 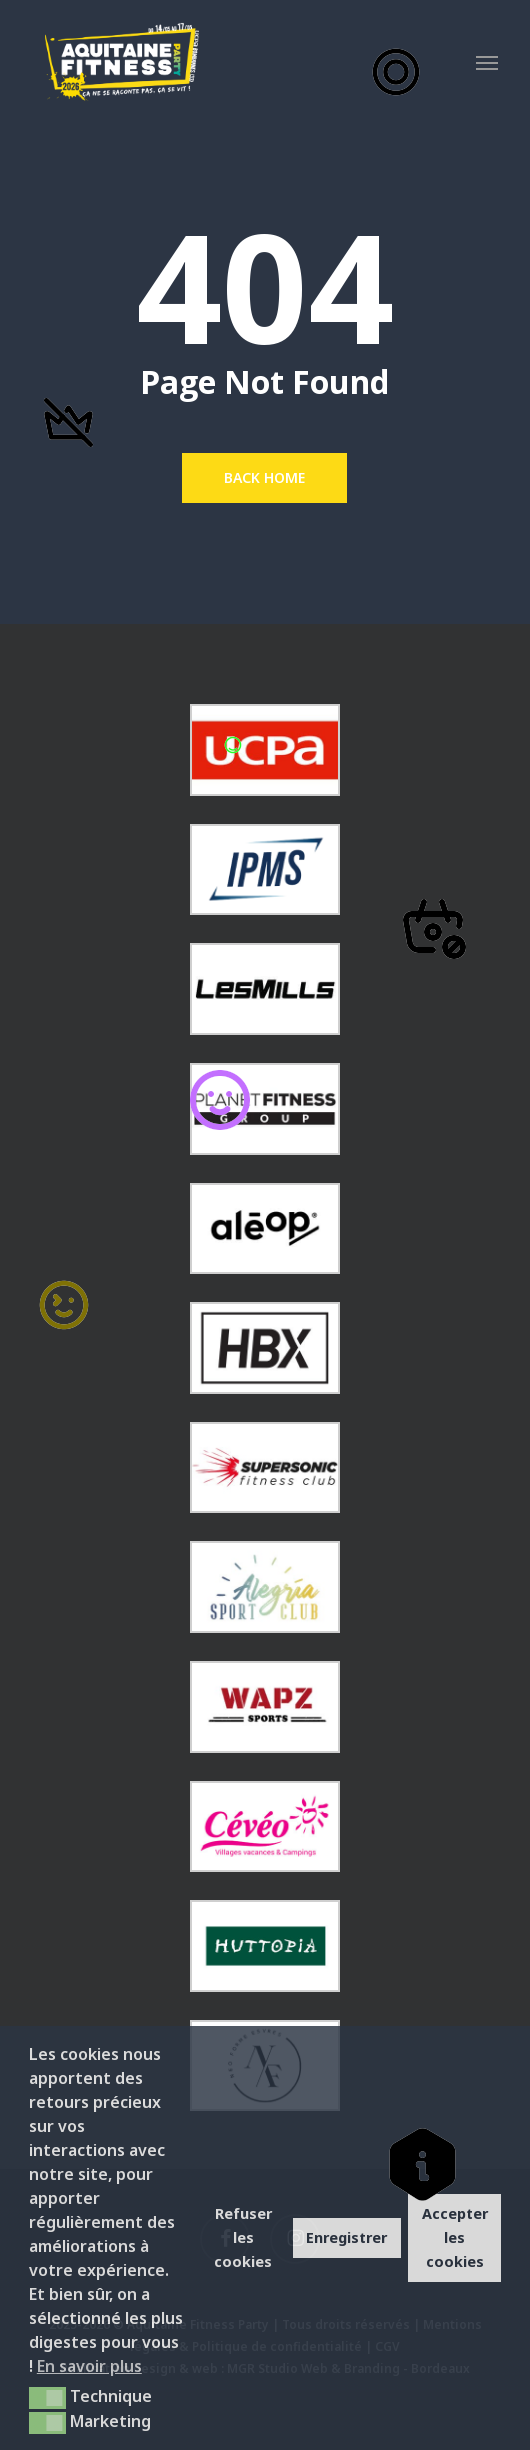 What do you see at coordinates (422, 2164) in the screenshot?
I see `view more information about this item` at bounding box center [422, 2164].